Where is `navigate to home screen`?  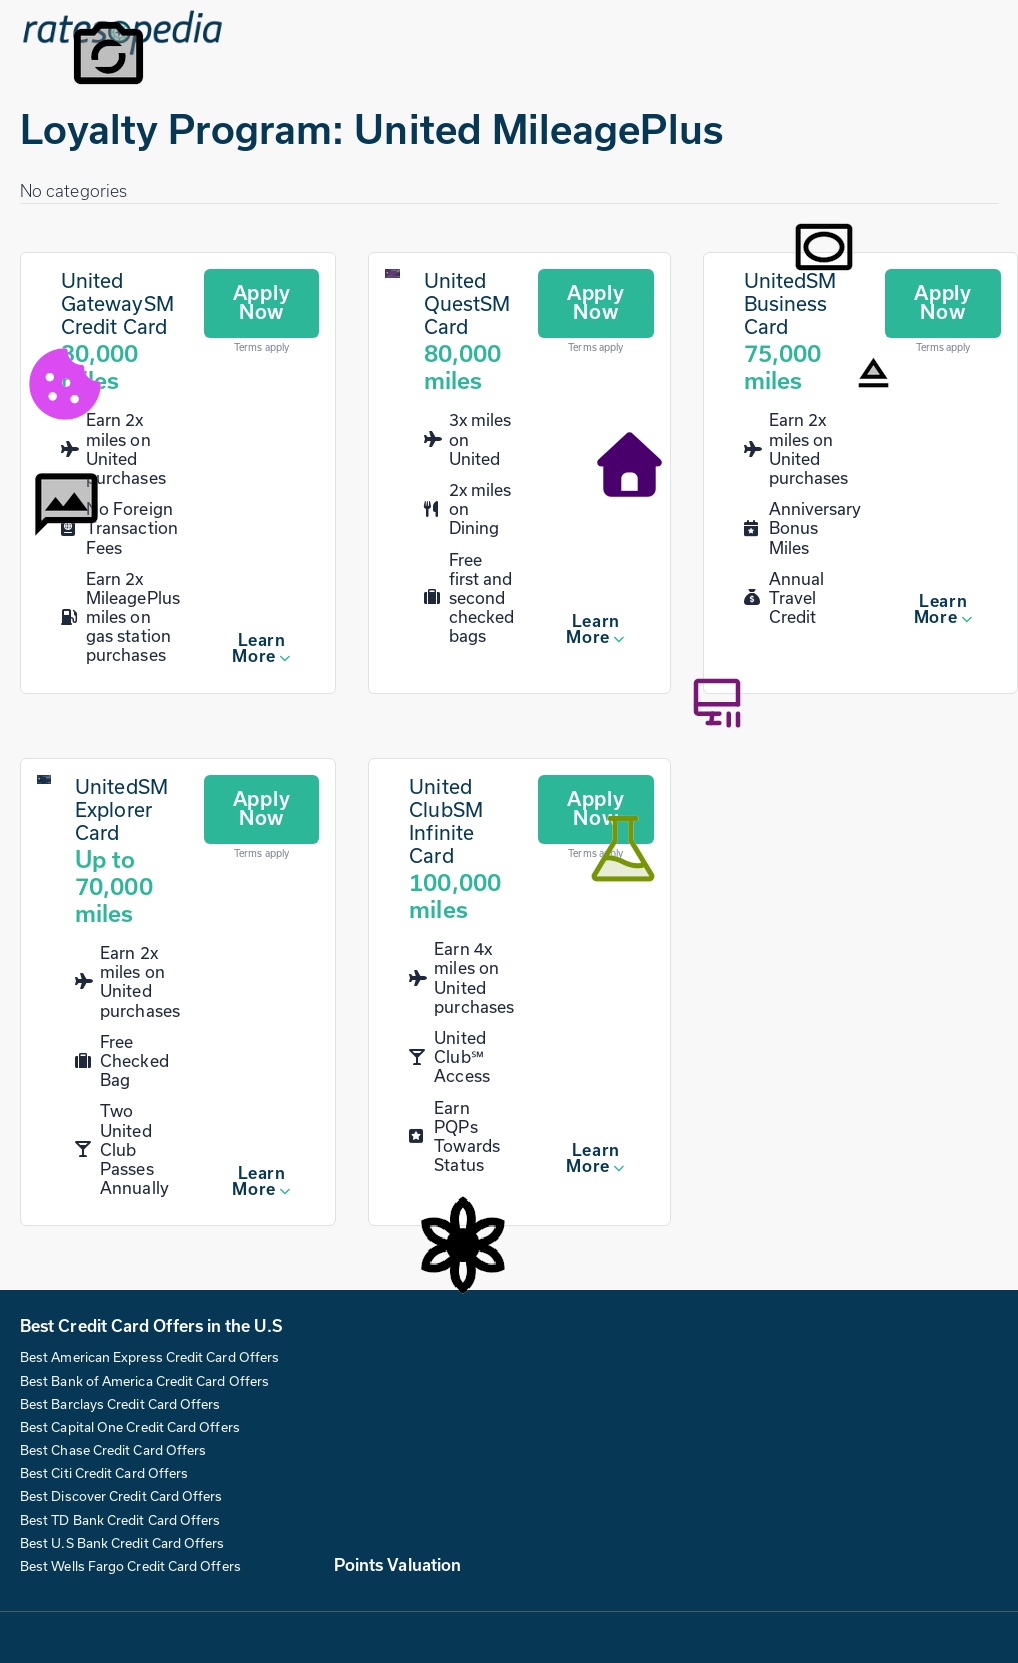 navigate to home screen is located at coordinates (629, 464).